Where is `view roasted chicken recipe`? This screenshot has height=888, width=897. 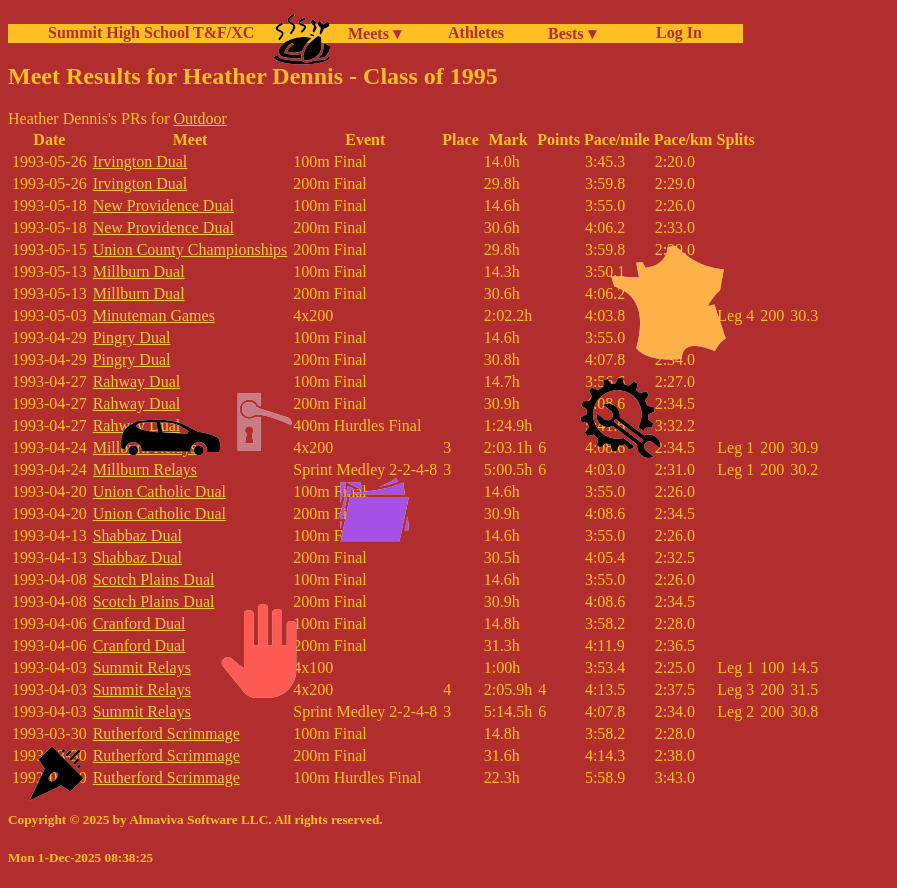 view roasted chicken recipe is located at coordinates (302, 39).